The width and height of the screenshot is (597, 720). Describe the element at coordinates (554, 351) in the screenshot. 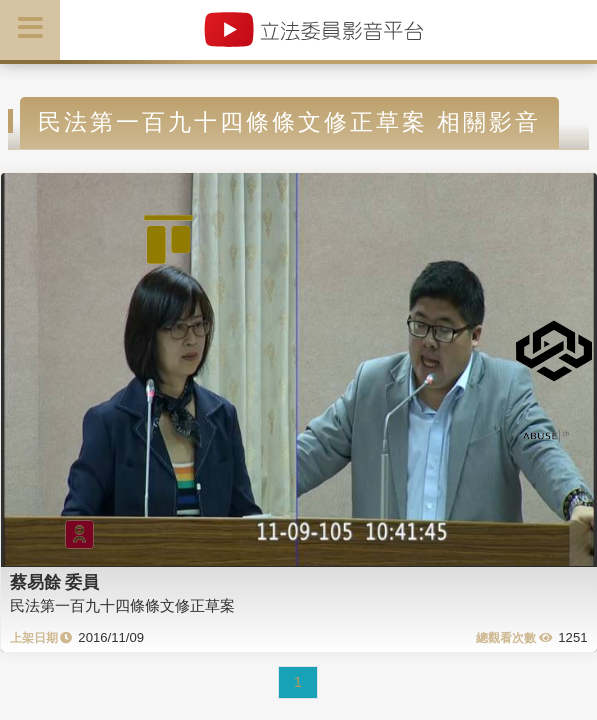

I see `loopback framework logo` at that location.